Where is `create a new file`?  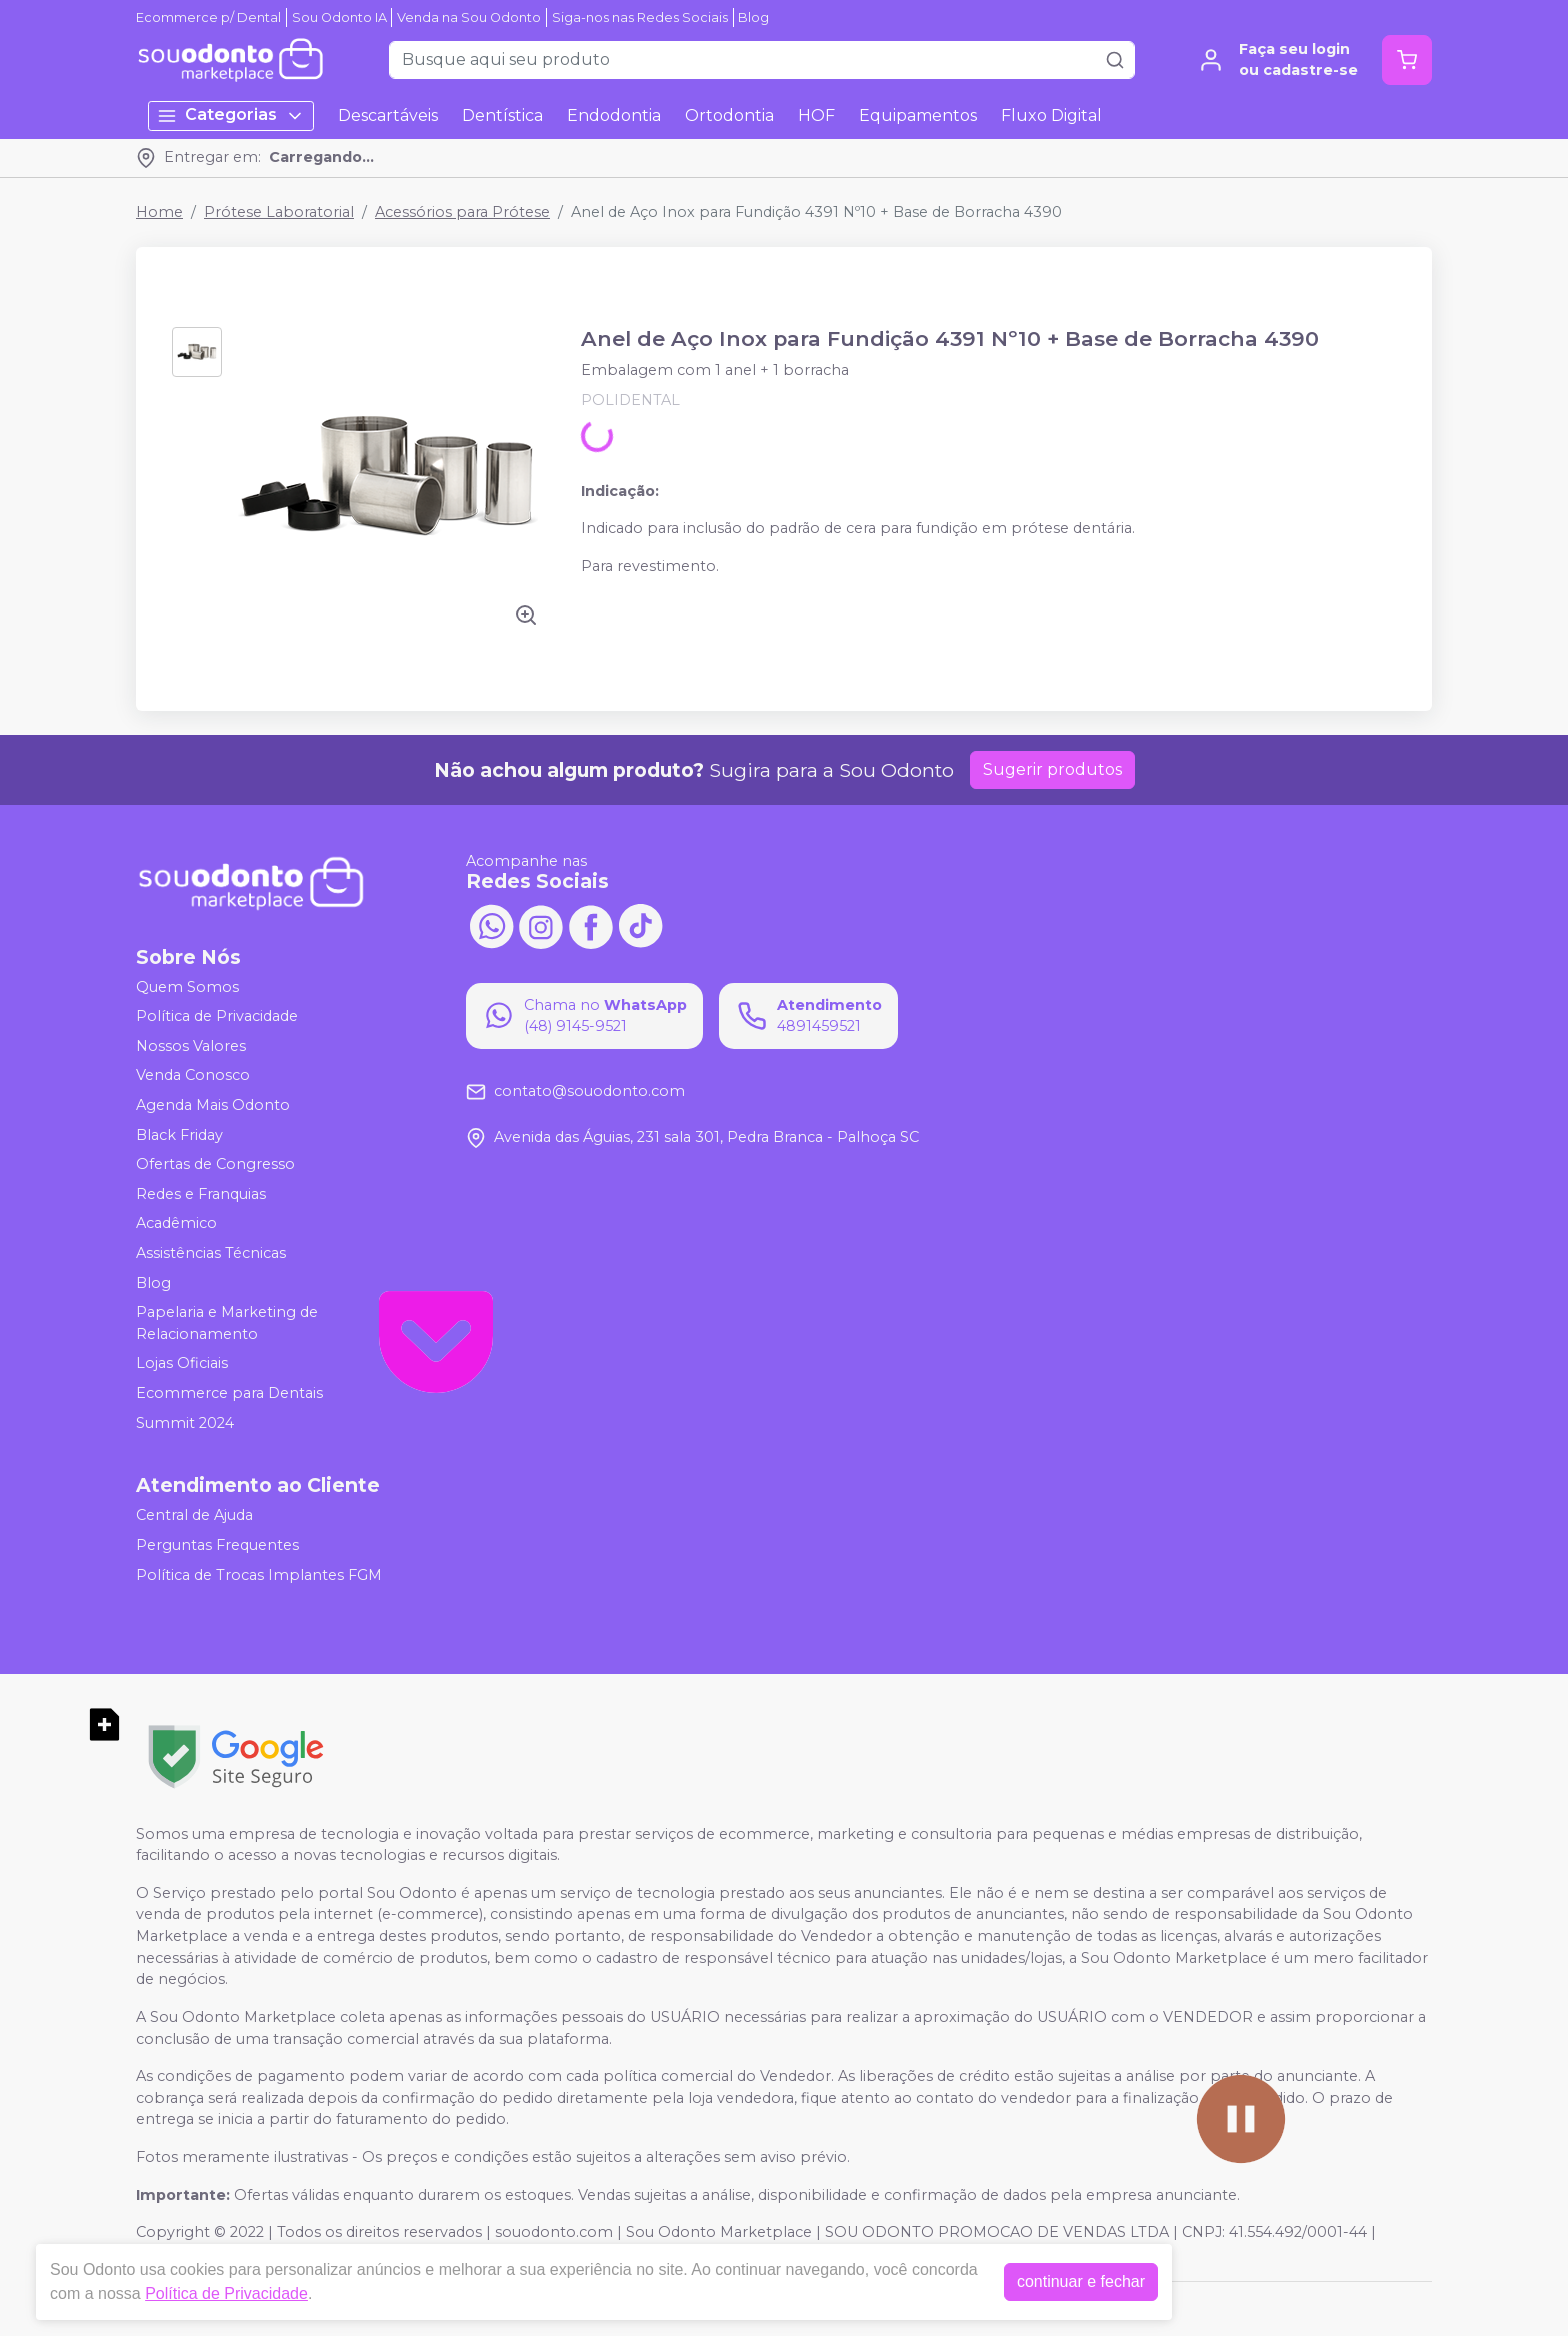 create a new file is located at coordinates (104, 1724).